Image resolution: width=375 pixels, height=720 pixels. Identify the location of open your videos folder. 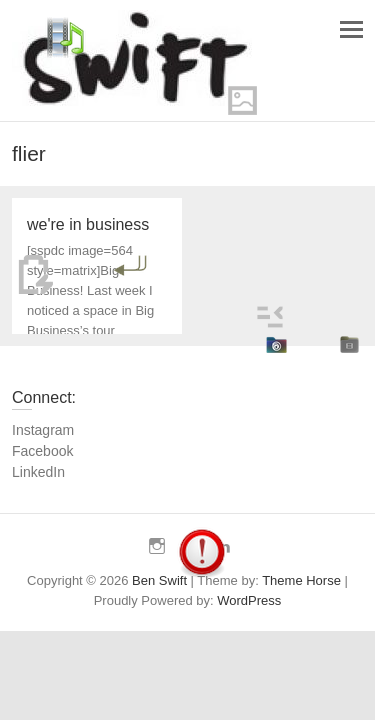
(349, 344).